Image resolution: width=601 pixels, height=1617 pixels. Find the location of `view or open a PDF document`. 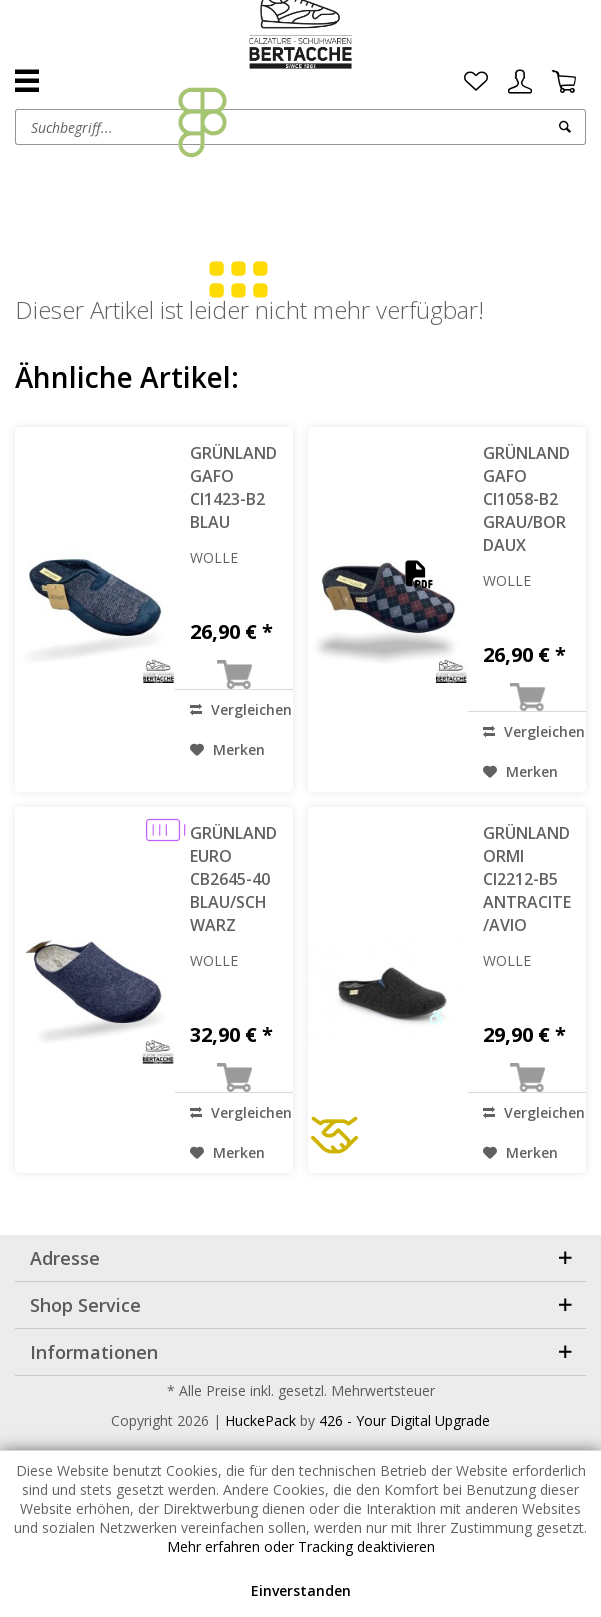

view or open a PDF document is located at coordinates (418, 573).